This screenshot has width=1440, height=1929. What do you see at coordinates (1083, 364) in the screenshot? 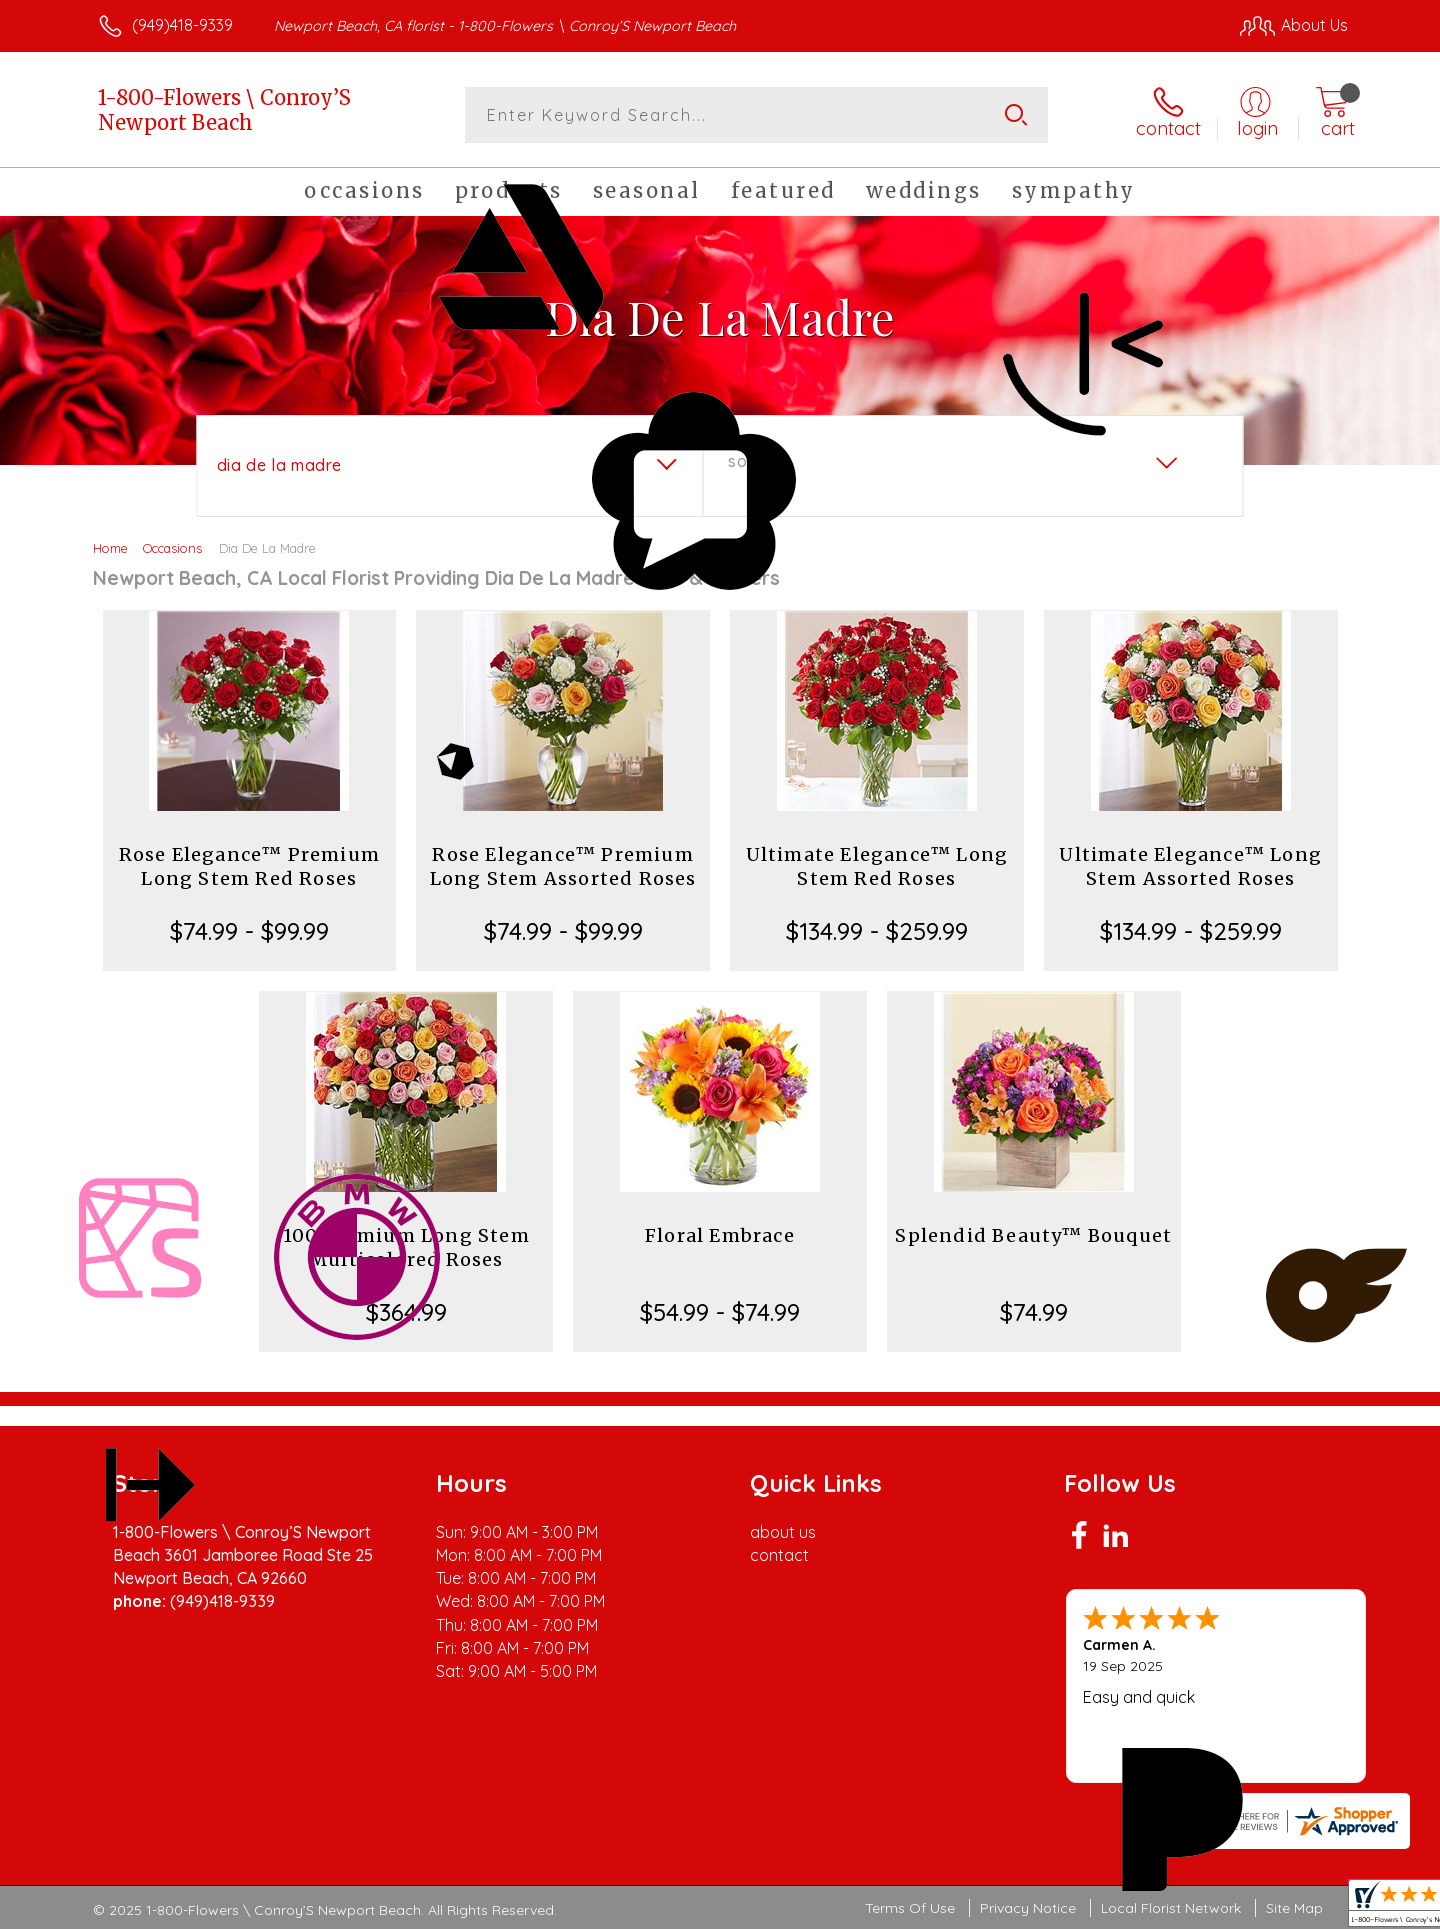
I see `visit Frontend Mentor website` at bounding box center [1083, 364].